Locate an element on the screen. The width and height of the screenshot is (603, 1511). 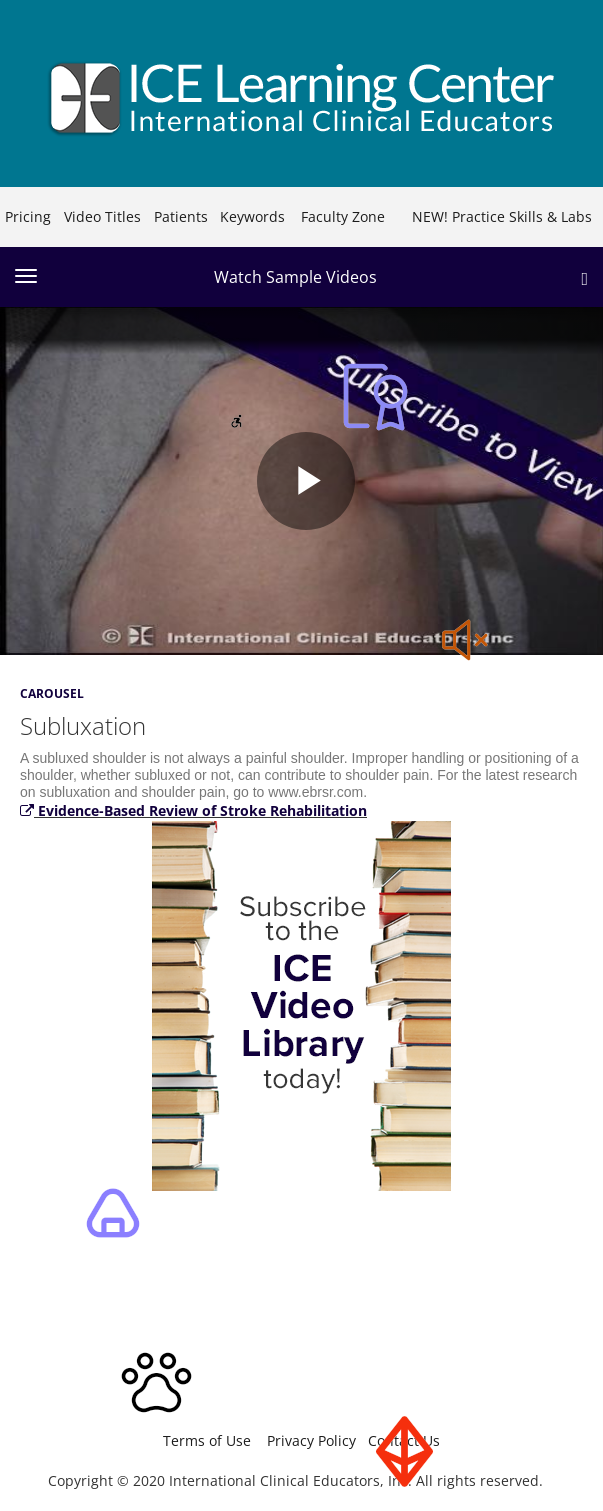
access pet-related features or settings is located at coordinates (156, 1382).